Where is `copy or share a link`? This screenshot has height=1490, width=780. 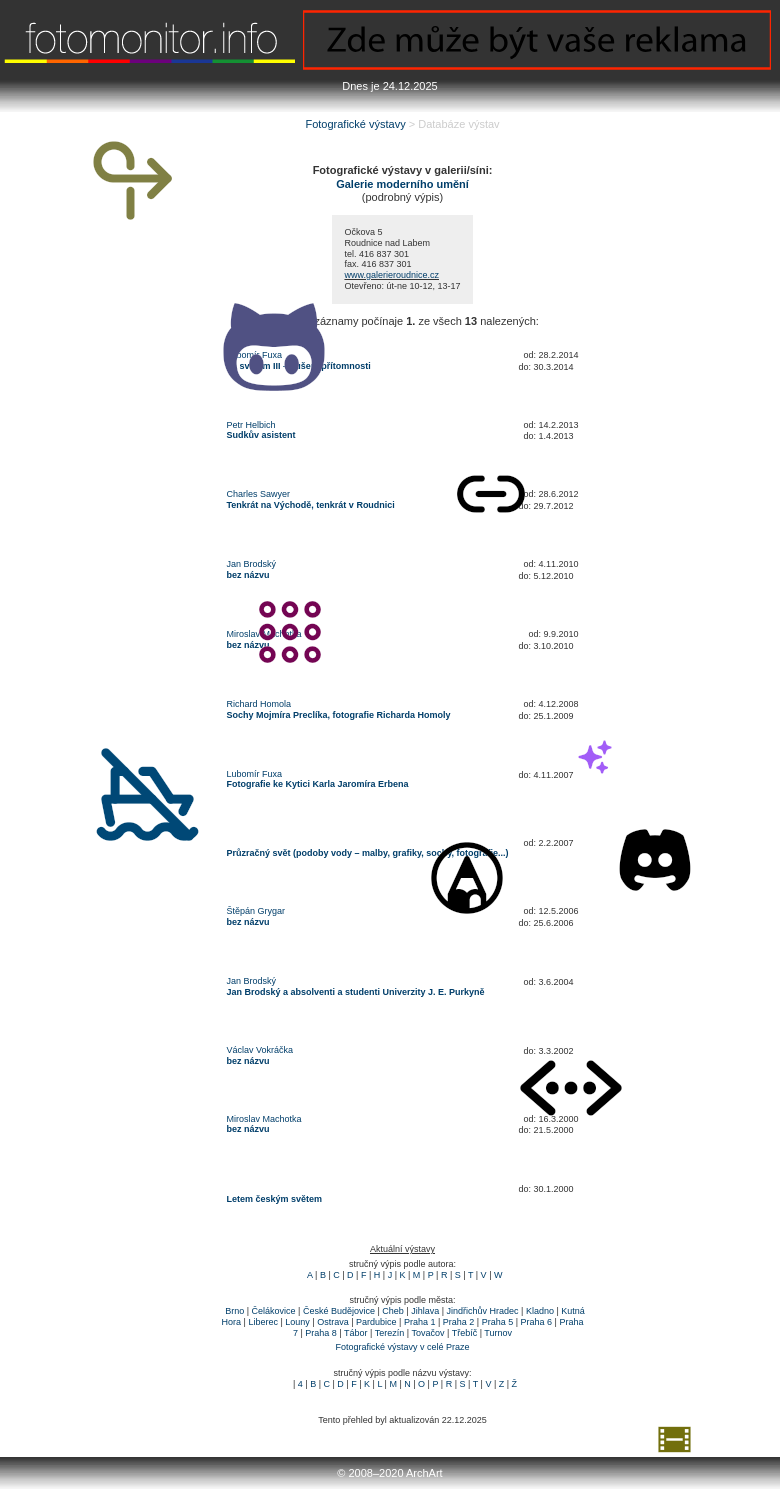 copy or share a link is located at coordinates (491, 494).